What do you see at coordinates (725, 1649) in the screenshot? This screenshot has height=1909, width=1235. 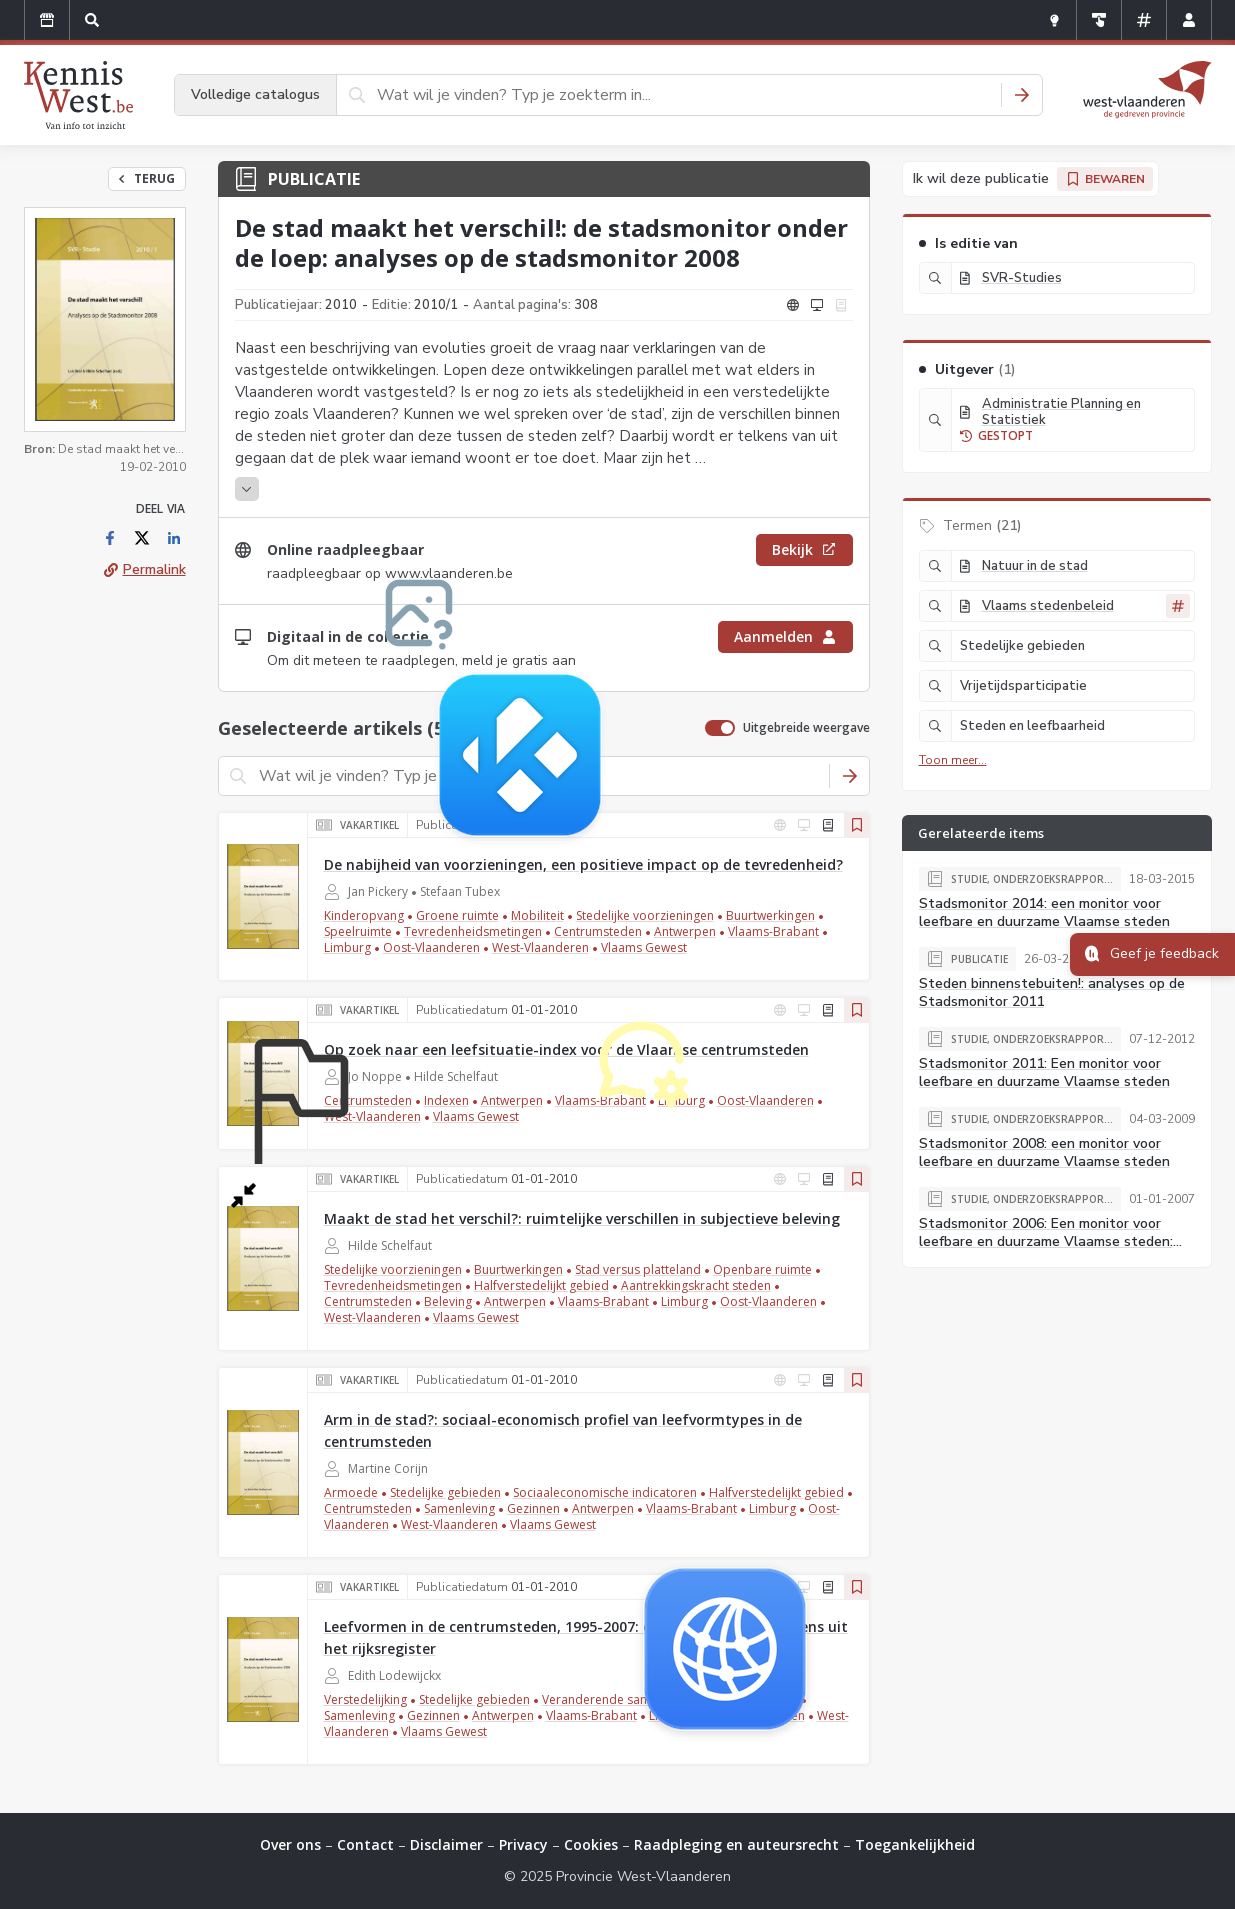 I see `access web-based applications` at bounding box center [725, 1649].